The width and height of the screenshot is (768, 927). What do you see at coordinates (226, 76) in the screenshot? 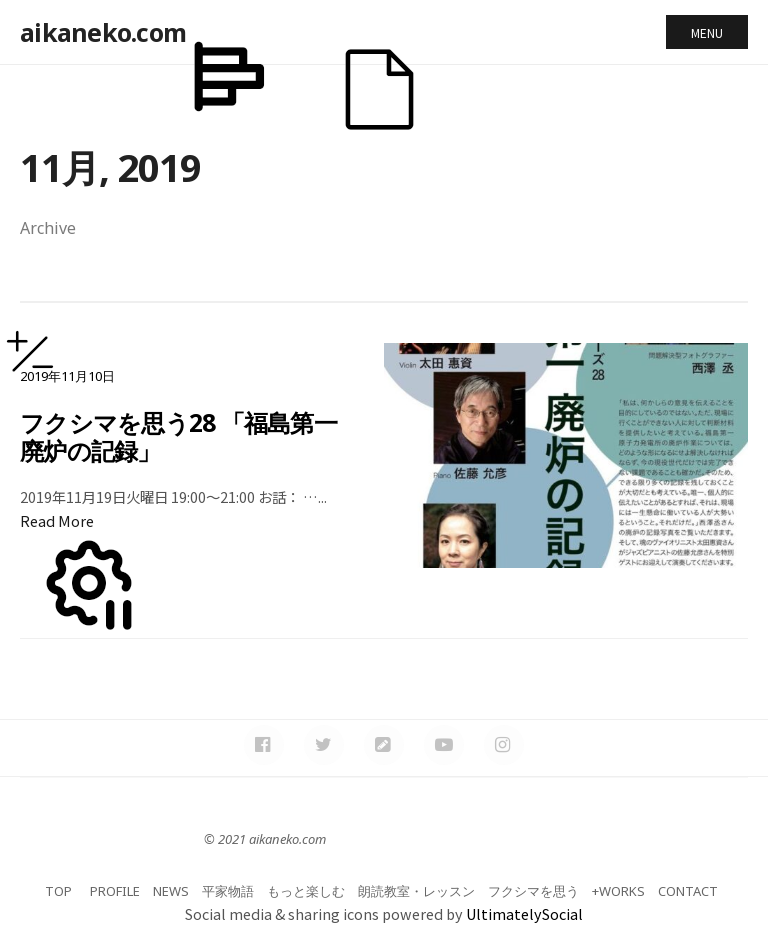
I see `view horizontal bar chart data` at bounding box center [226, 76].